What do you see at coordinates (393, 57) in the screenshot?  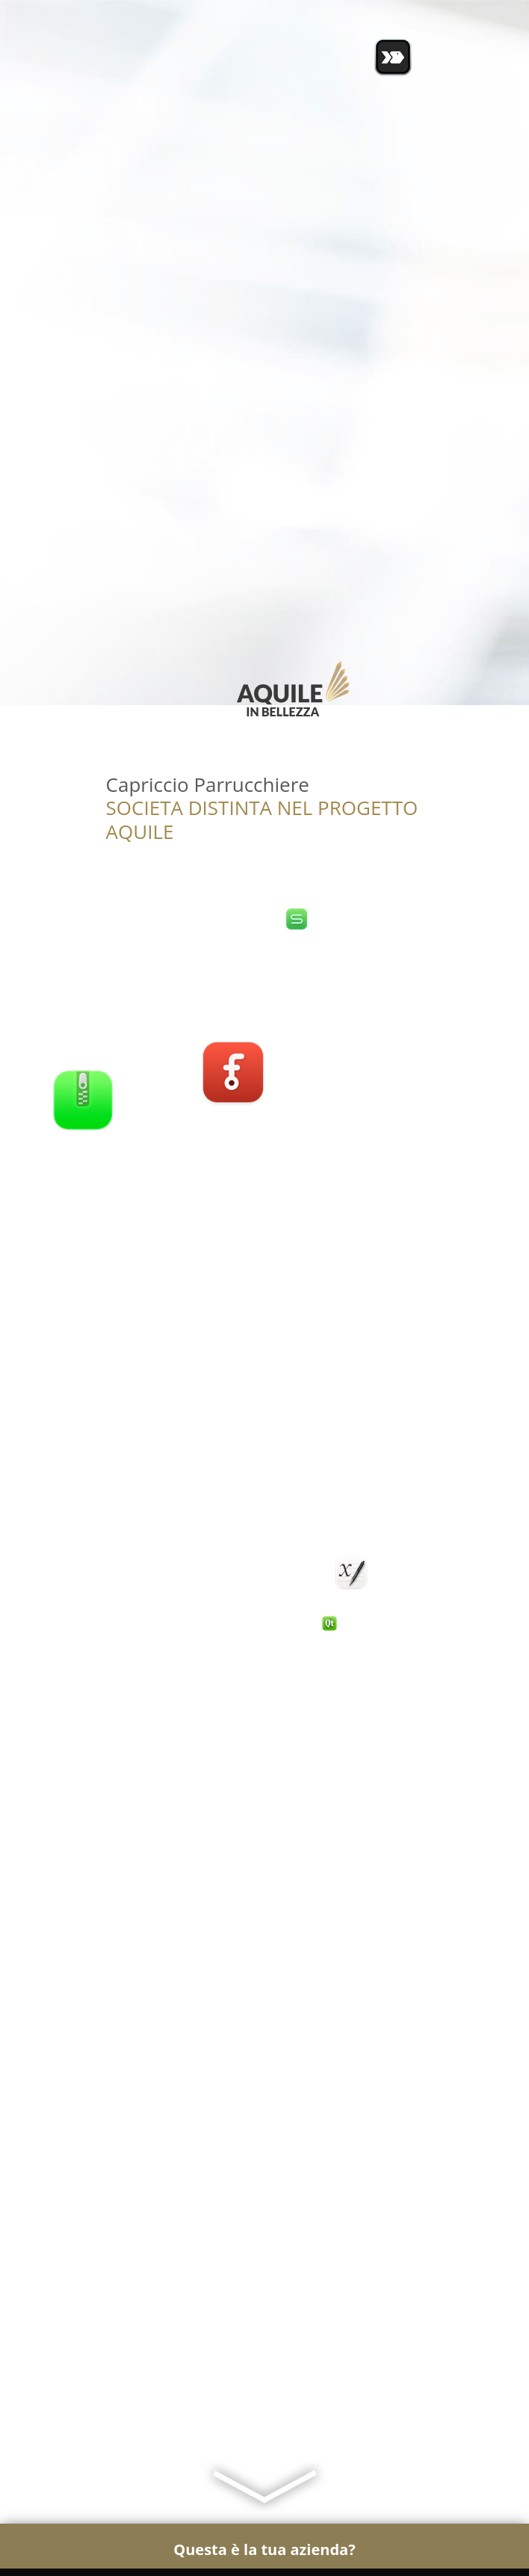 I see `open fish shell terminal application` at bounding box center [393, 57].